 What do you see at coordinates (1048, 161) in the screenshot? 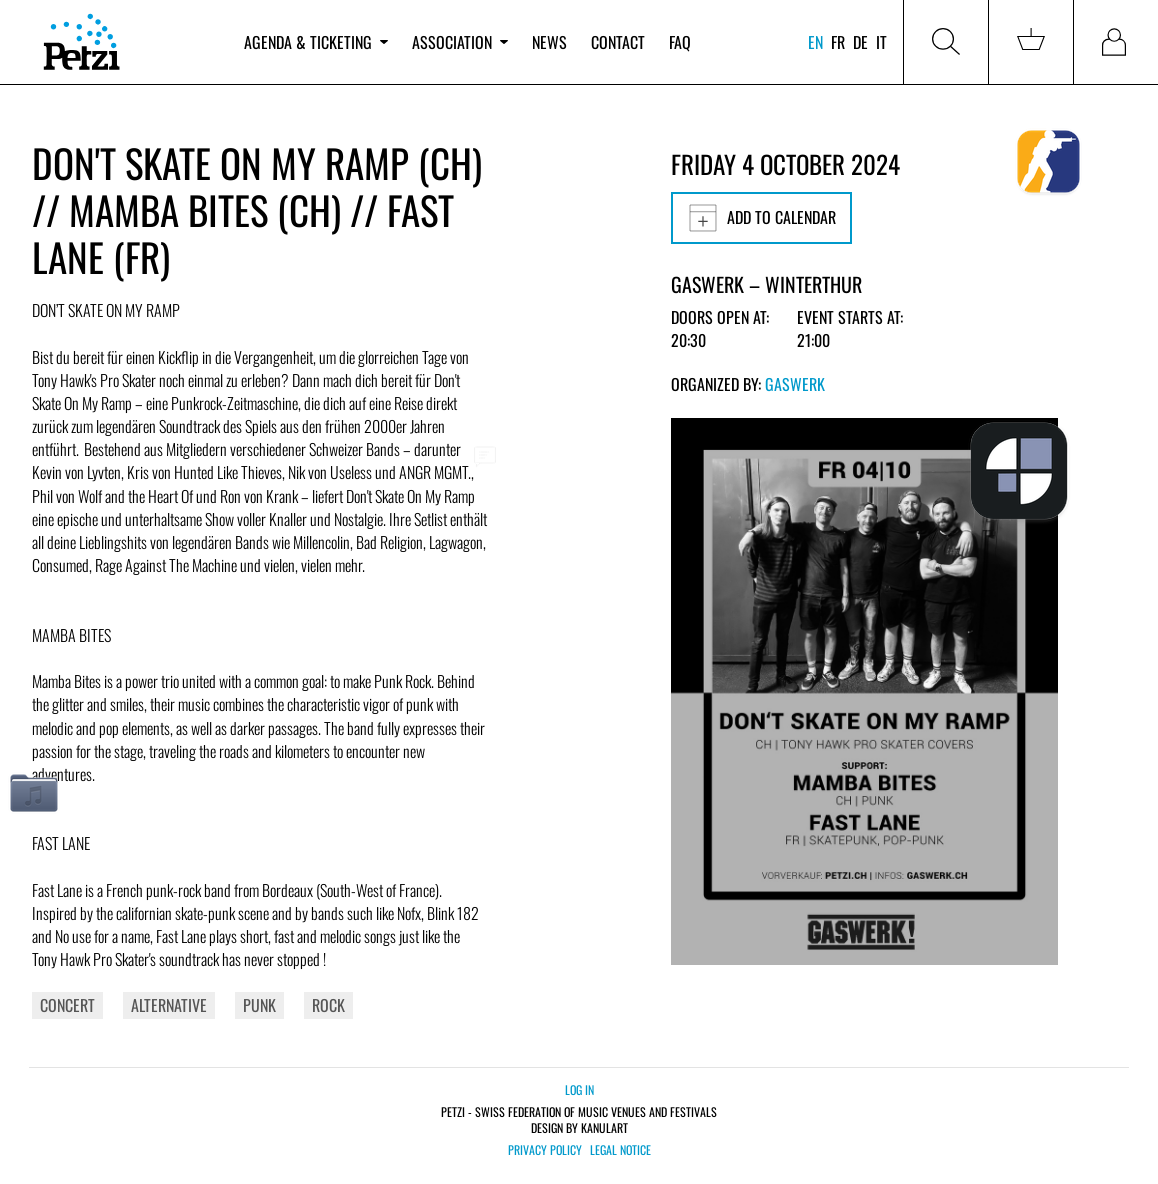
I see `launch counter-strike 2` at bounding box center [1048, 161].